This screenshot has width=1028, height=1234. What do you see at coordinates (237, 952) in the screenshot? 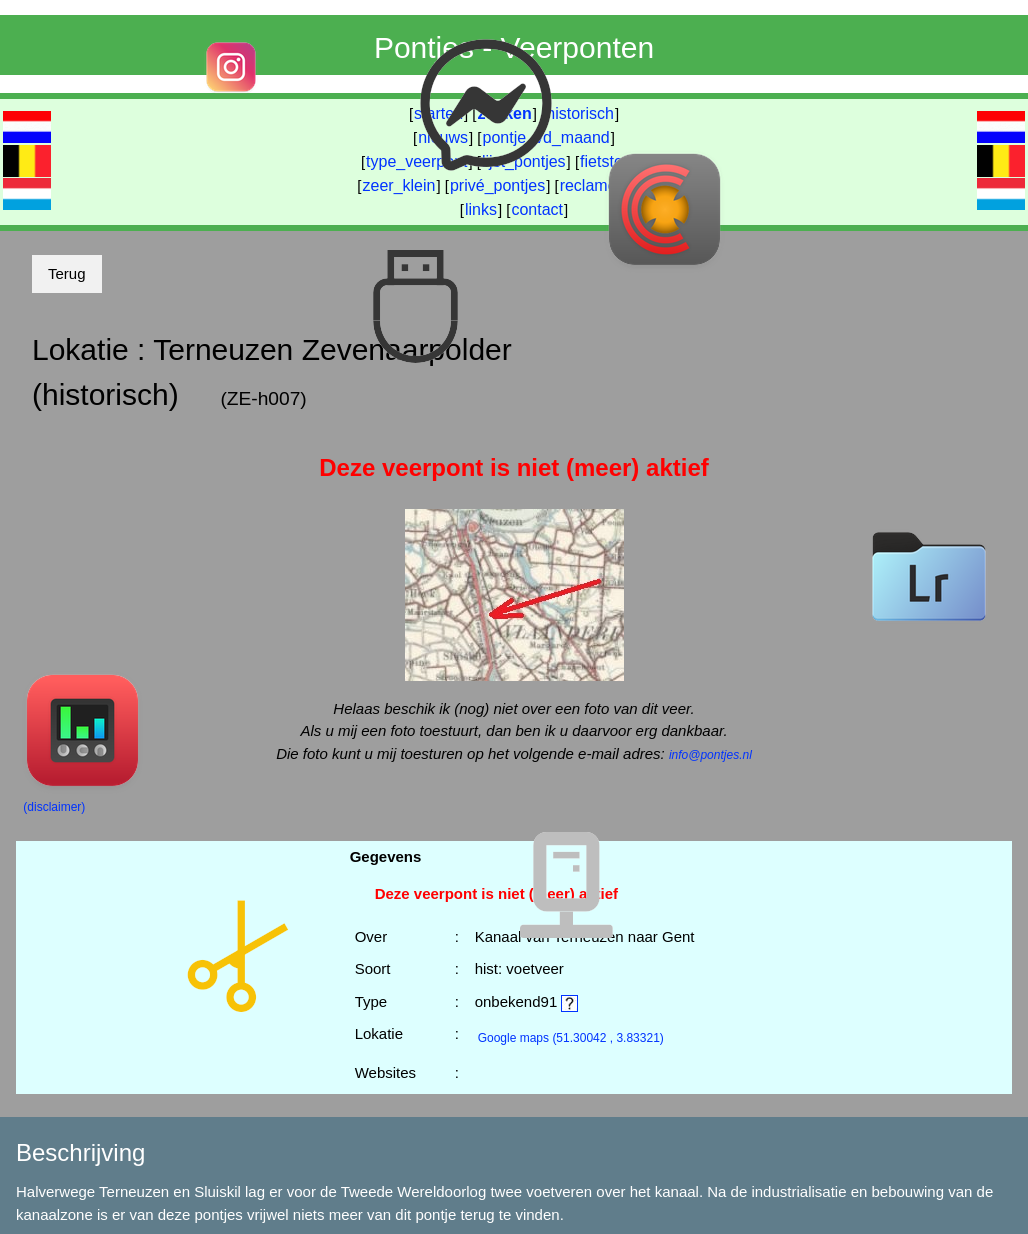
I see `open PDF Slicer to cut and rearrange PDF pages` at bounding box center [237, 952].